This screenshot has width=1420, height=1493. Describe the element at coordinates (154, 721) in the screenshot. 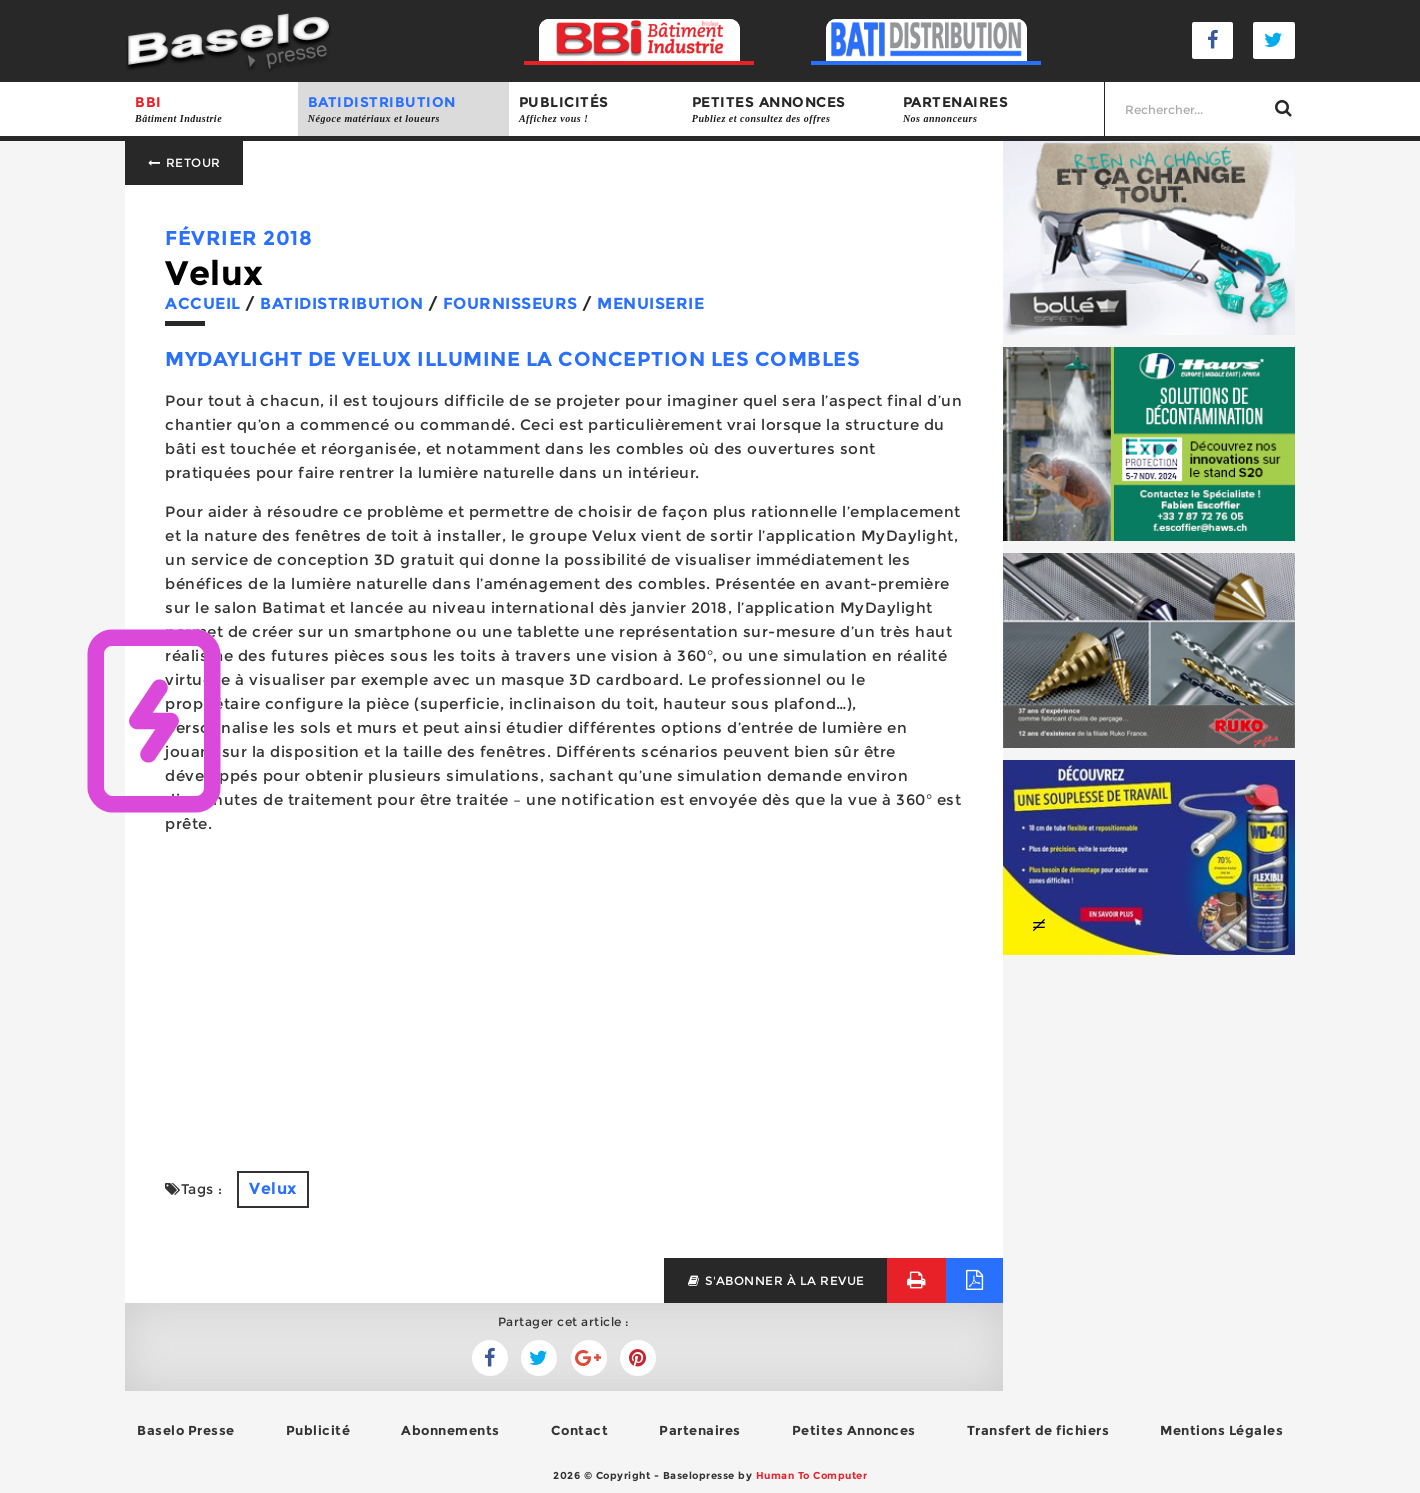

I see `indicates device is currently charging` at that location.